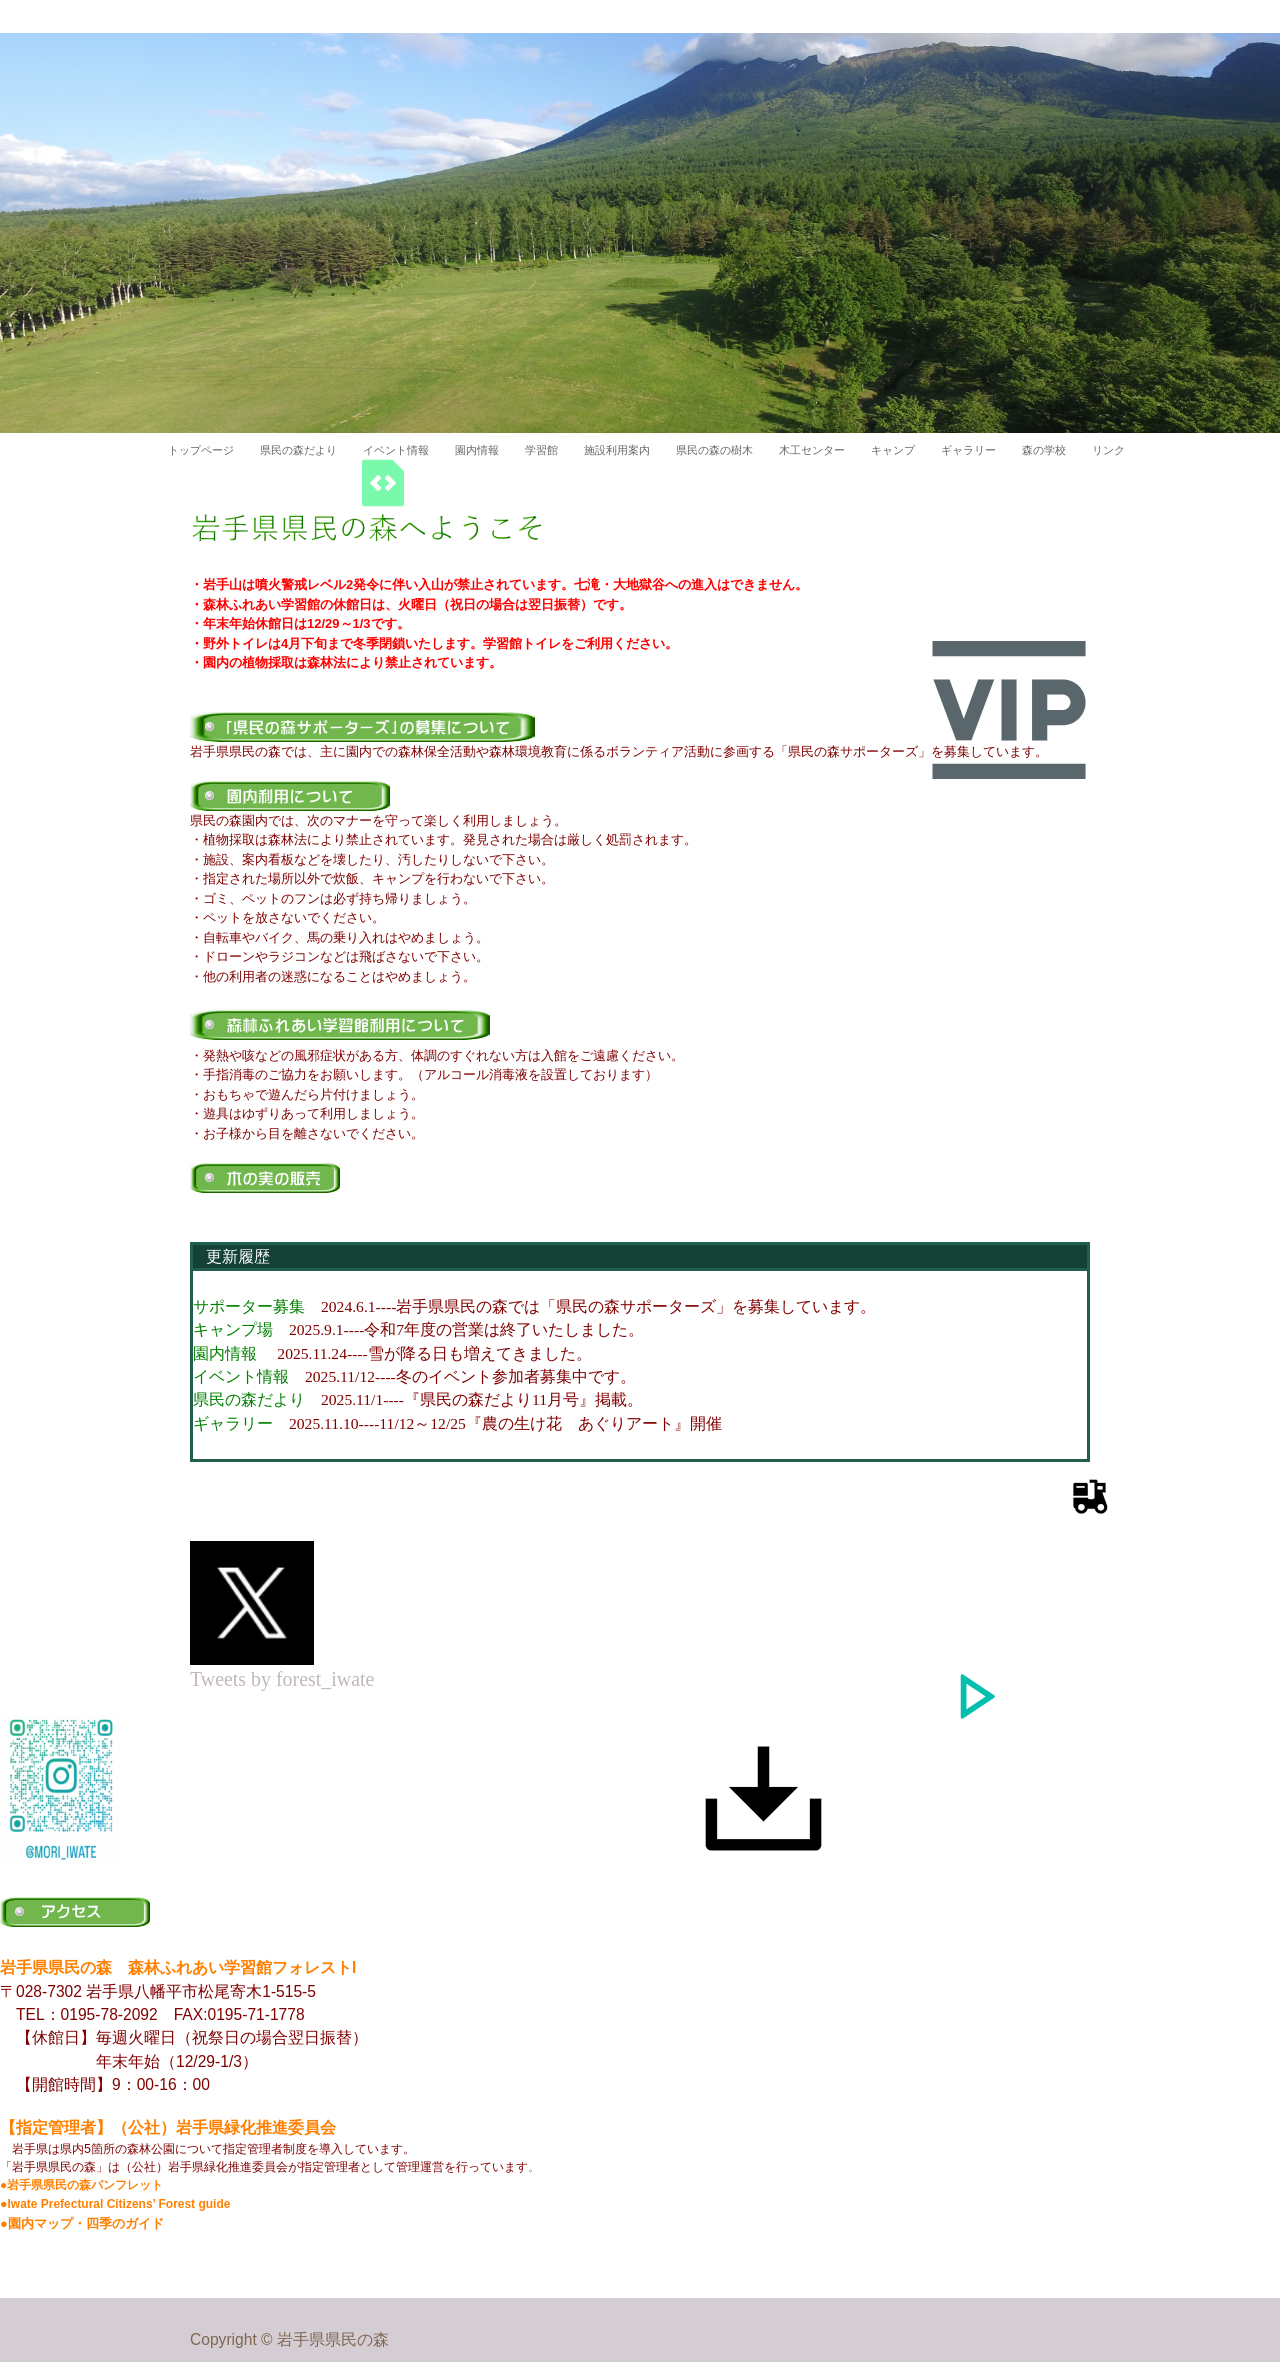 The height and width of the screenshot is (2362, 1280). Describe the element at coordinates (972, 1696) in the screenshot. I see `play media or video content` at that location.